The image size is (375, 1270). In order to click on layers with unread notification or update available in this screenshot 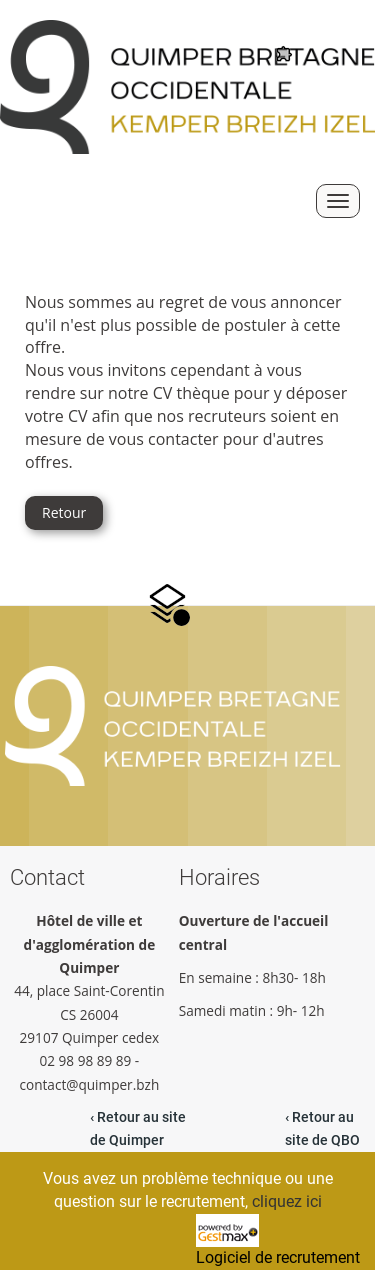, I will do `click(167, 603)`.